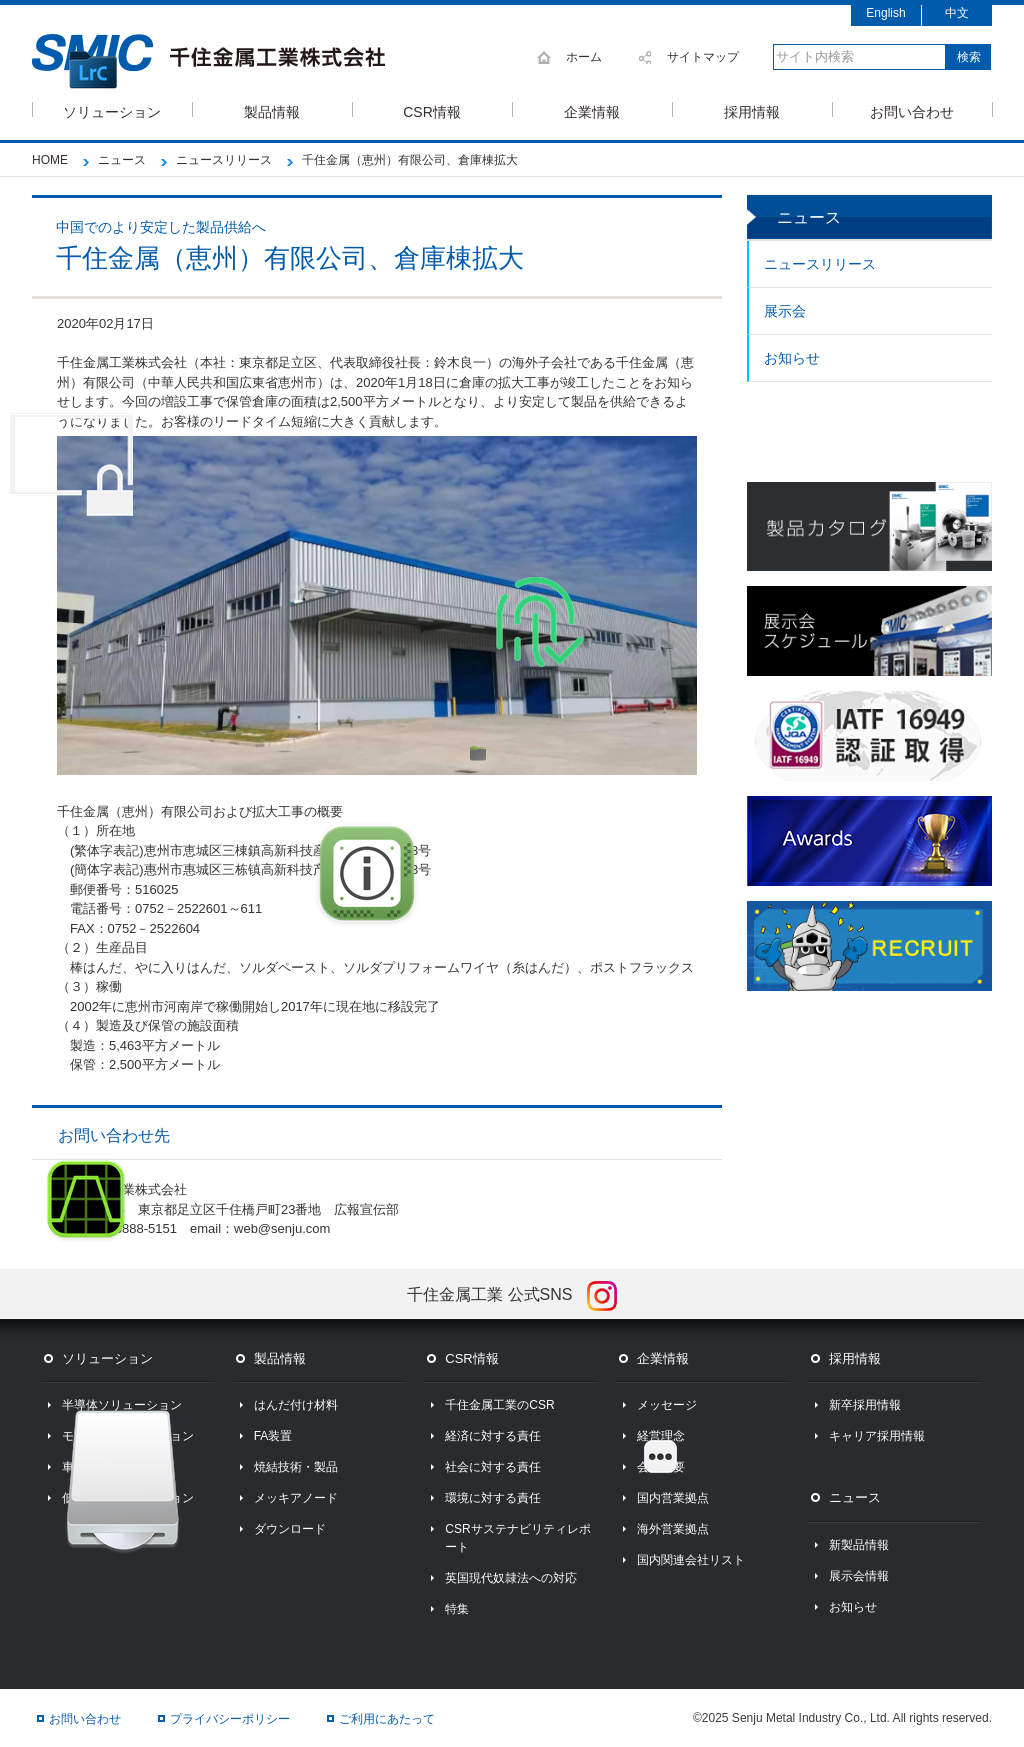 The image size is (1024, 1747). I want to click on screen rotation is locked to landscape mode, so click(71, 464).